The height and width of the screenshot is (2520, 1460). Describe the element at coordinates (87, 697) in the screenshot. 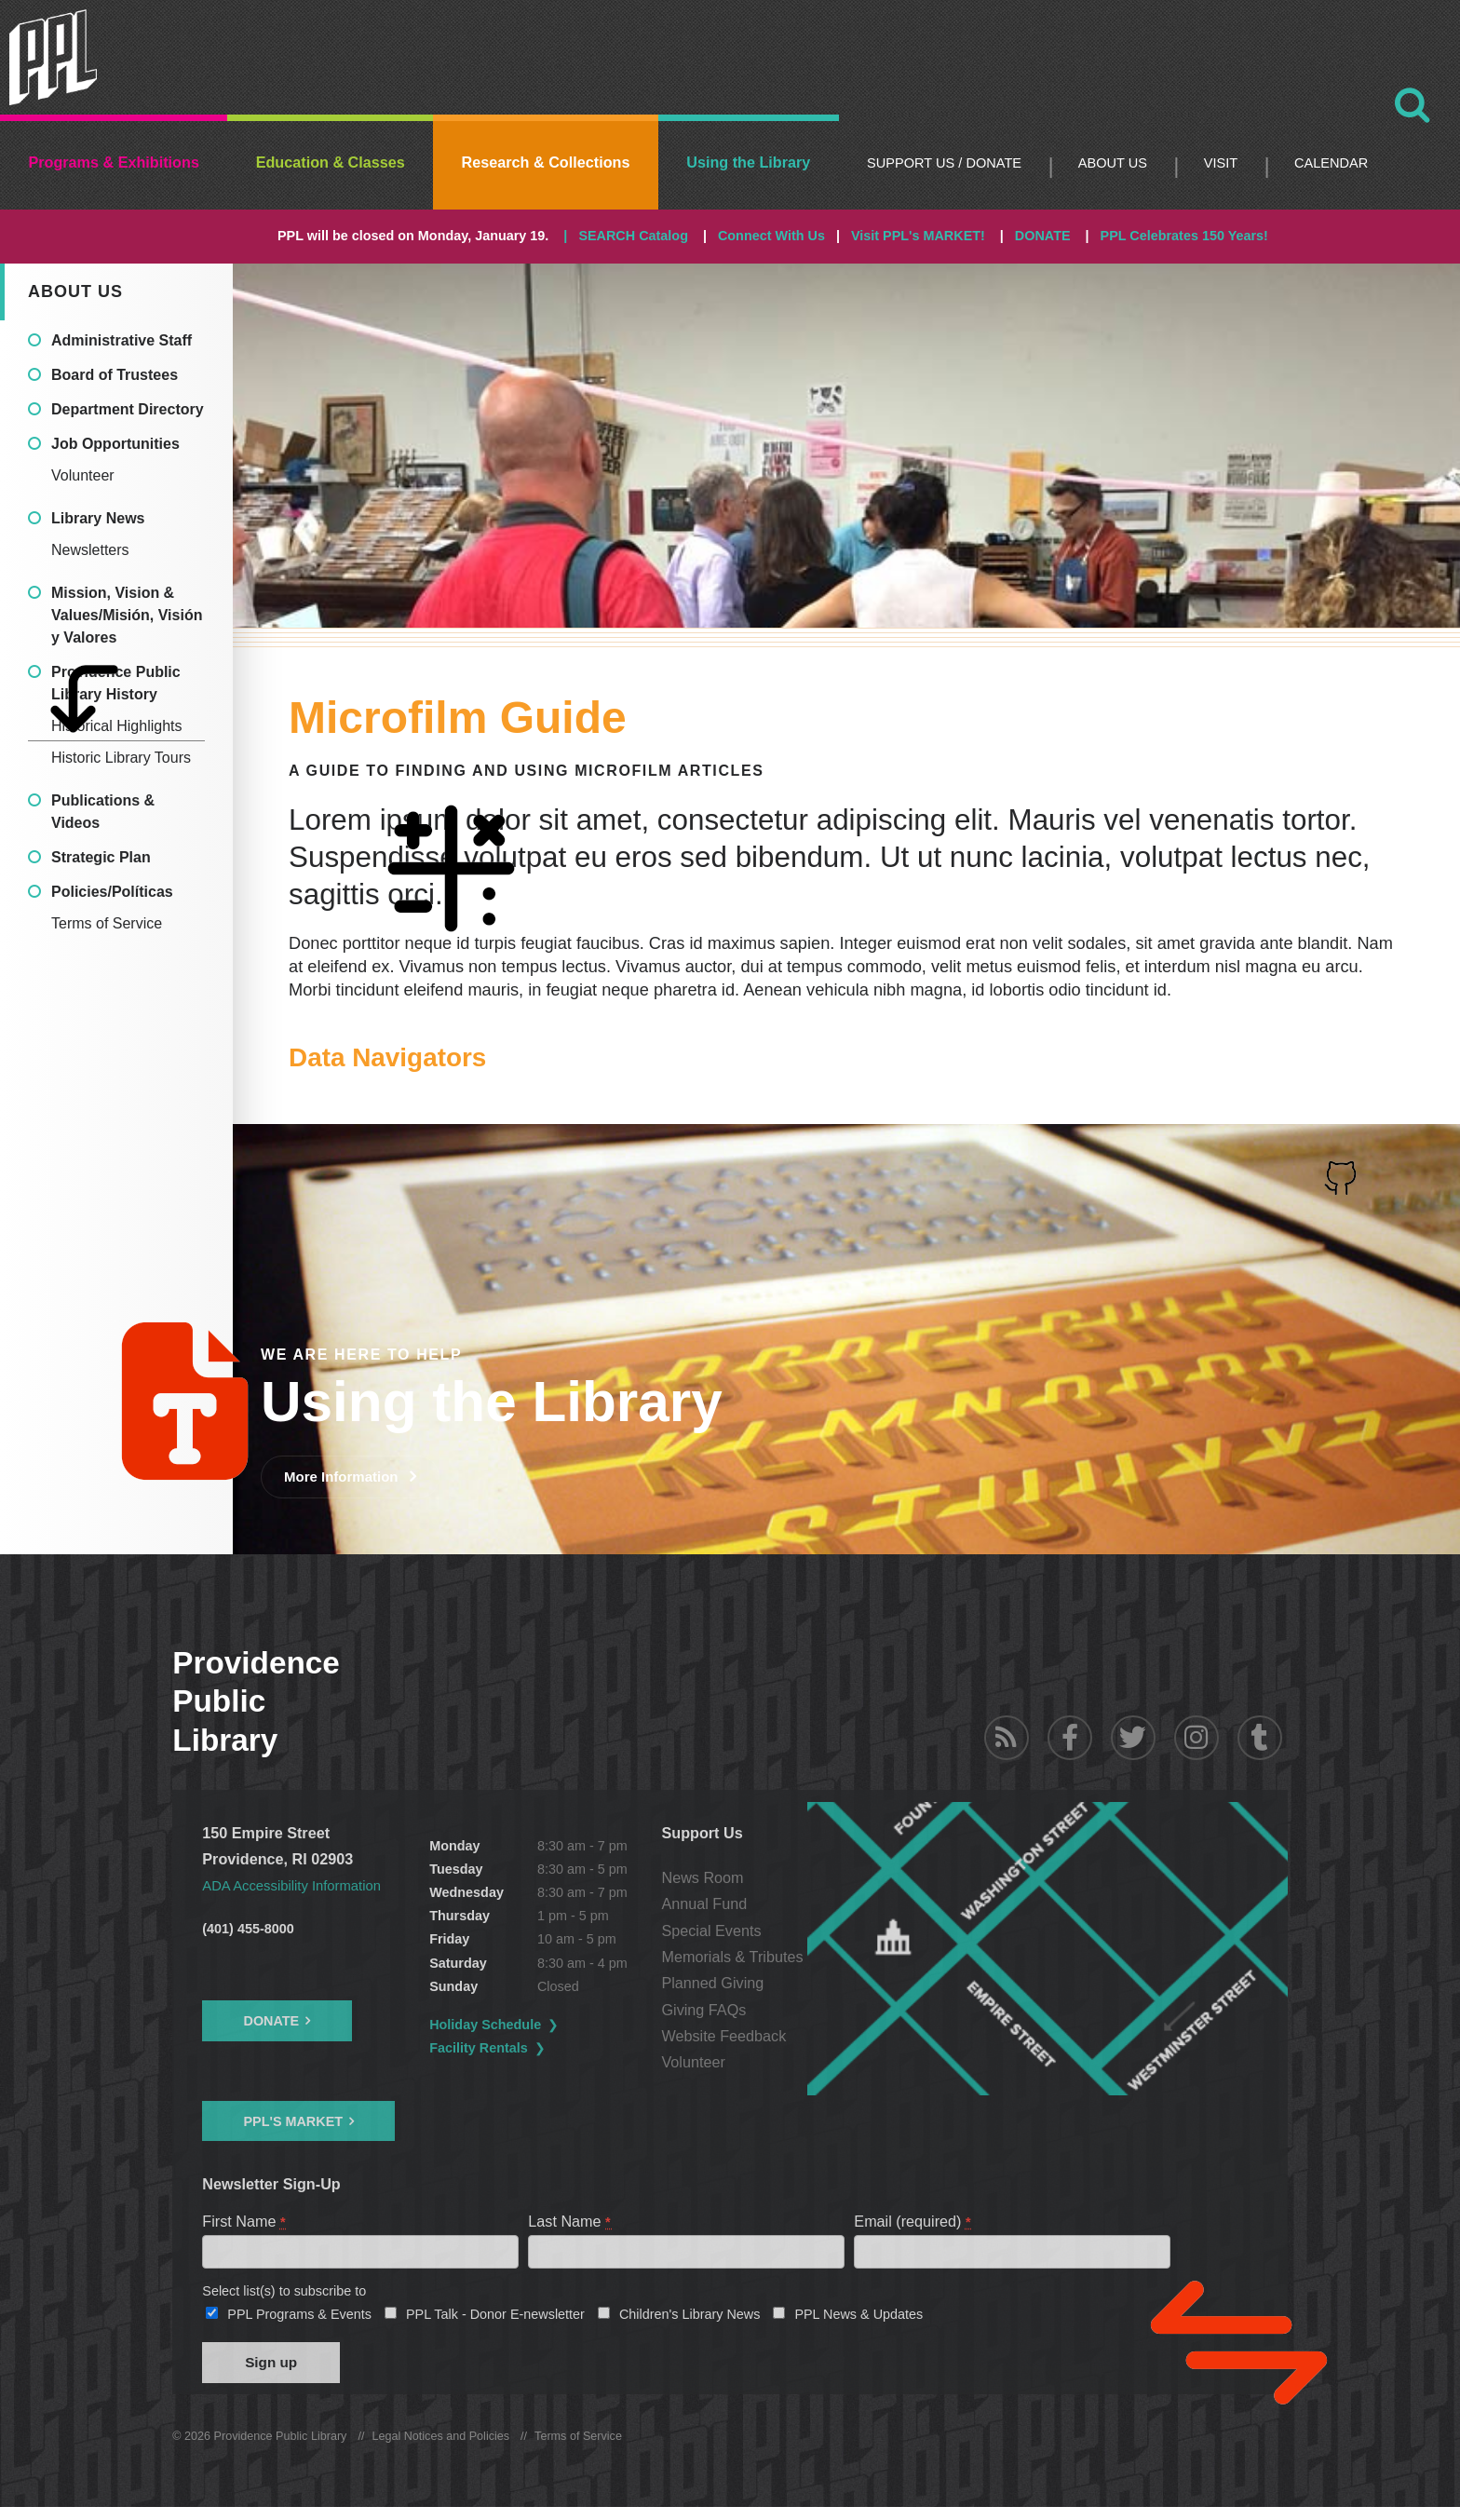

I see `go back and down in navigation` at that location.